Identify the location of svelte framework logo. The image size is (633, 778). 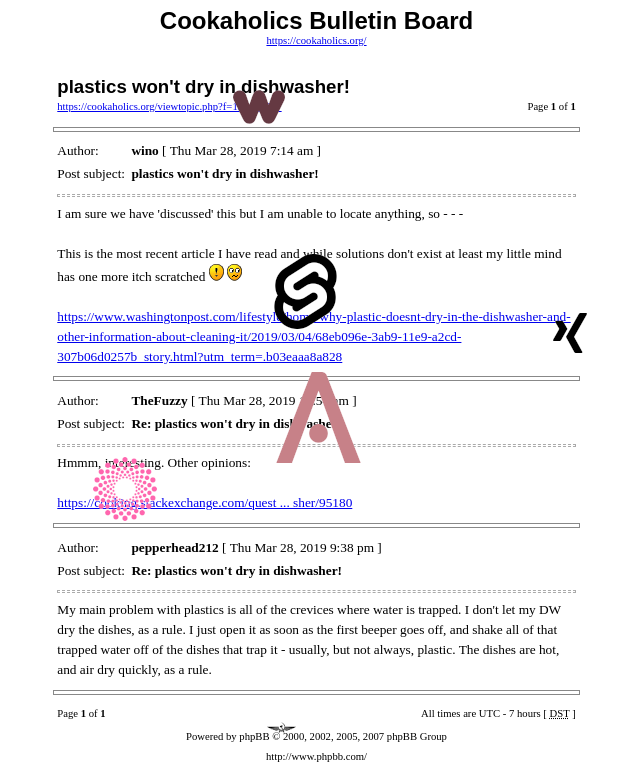
(305, 291).